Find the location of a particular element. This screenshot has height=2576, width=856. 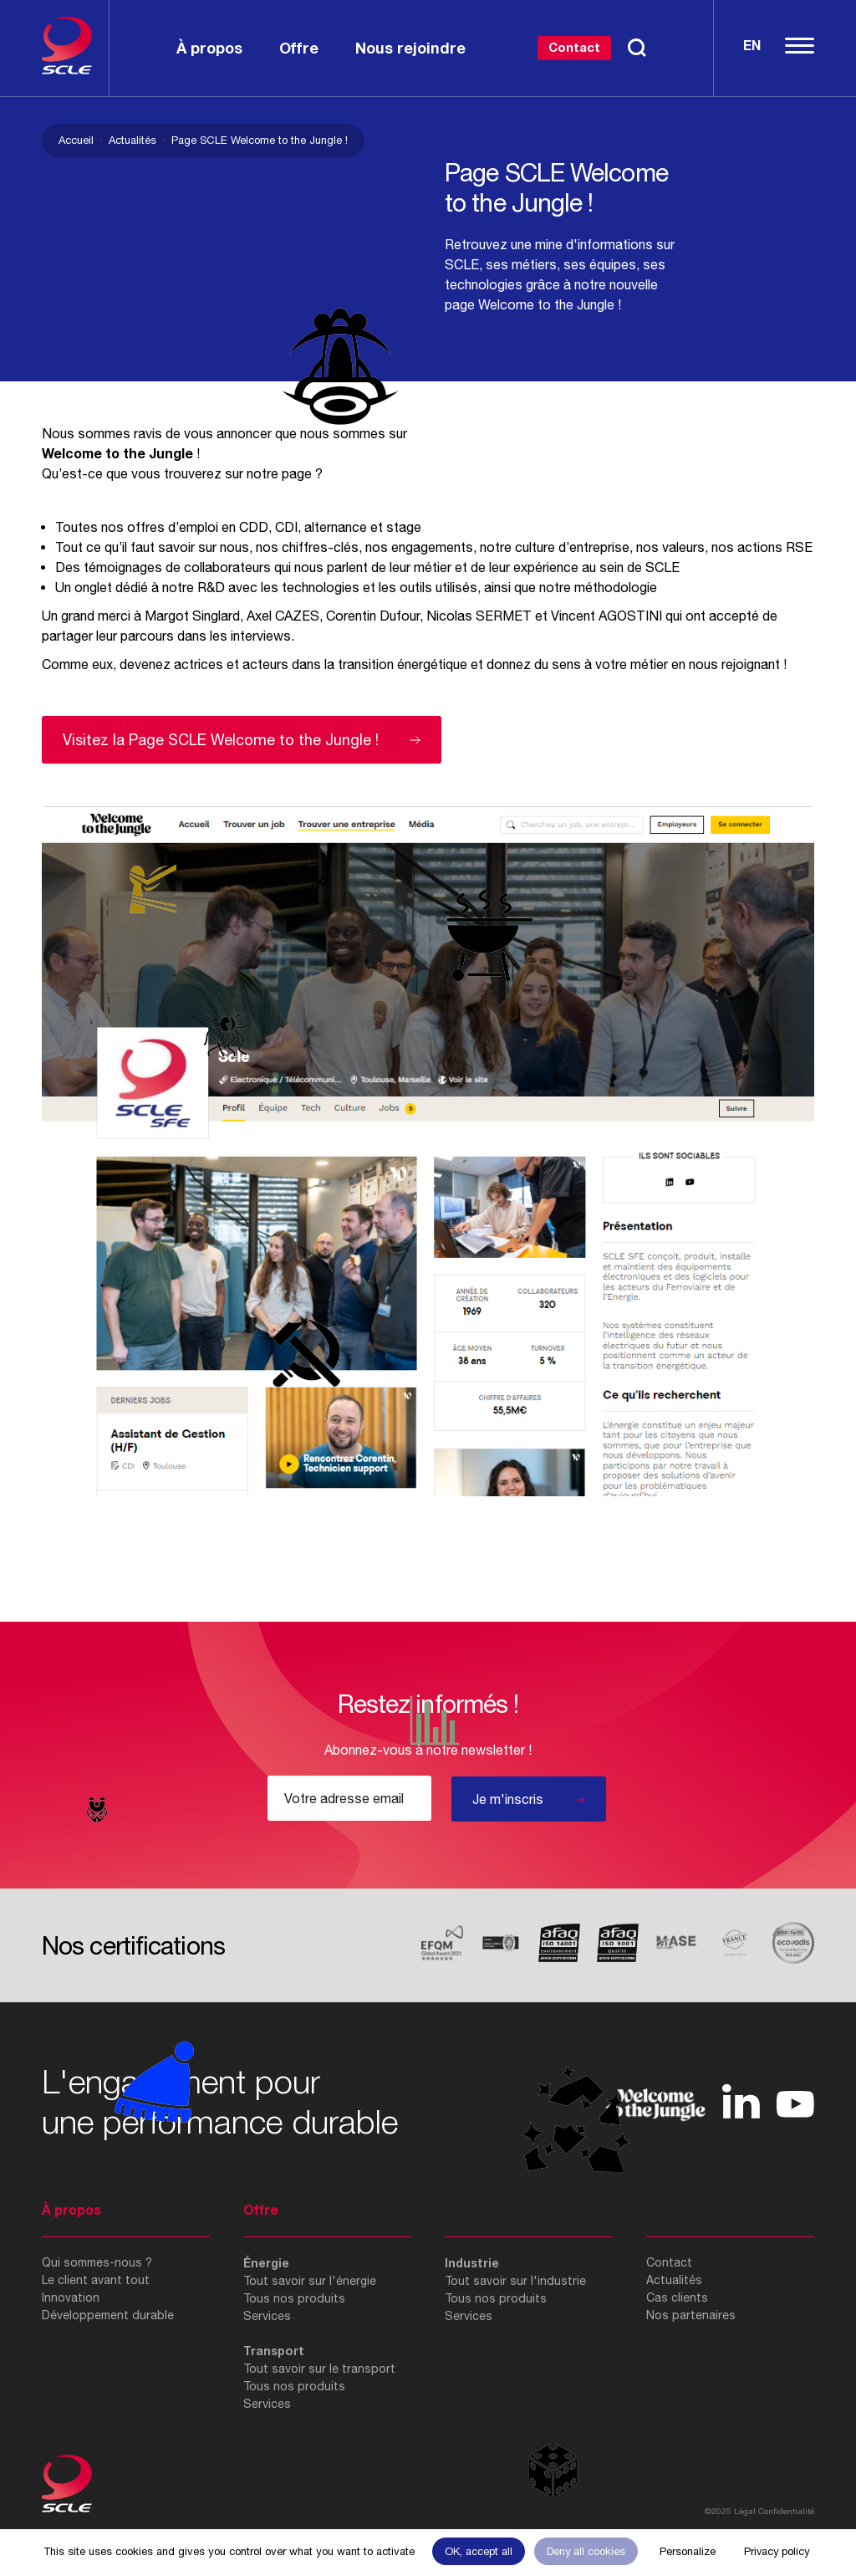

lock picking skill or ability in a game is located at coordinates (152, 889).